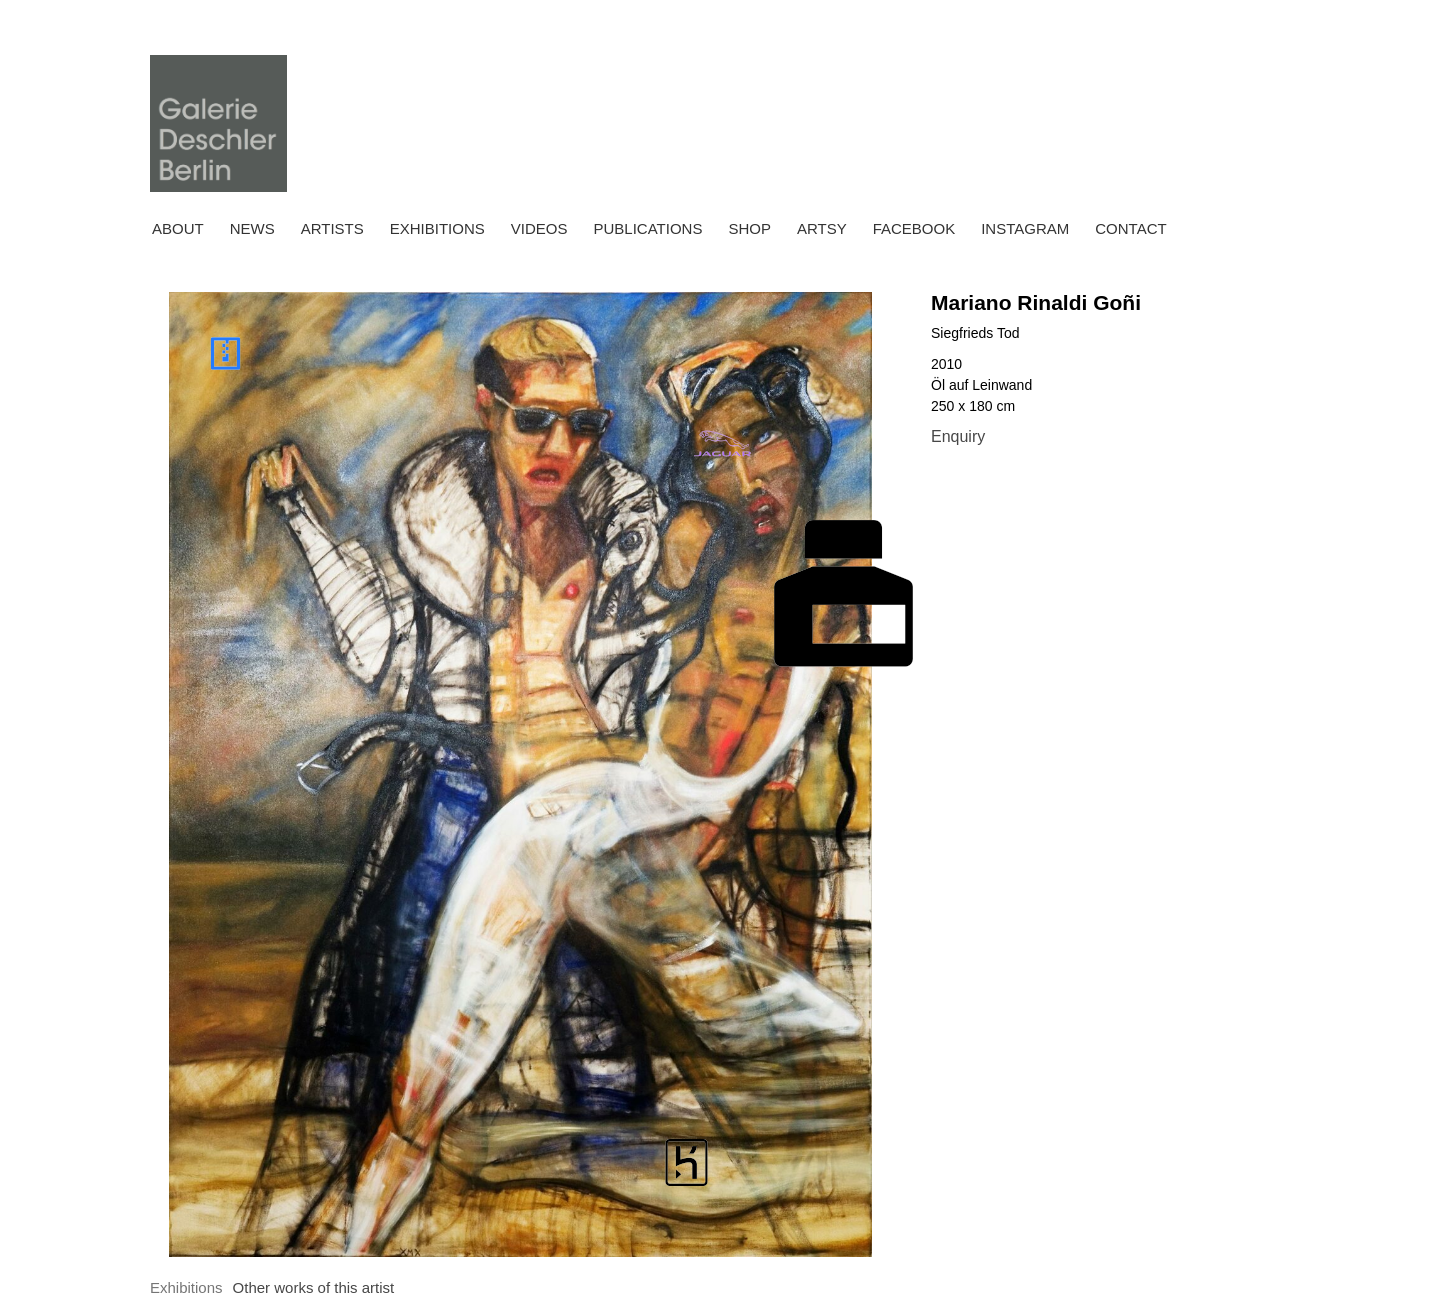 The width and height of the screenshot is (1440, 1307). I want to click on jaguar brand logo, so click(722, 443).